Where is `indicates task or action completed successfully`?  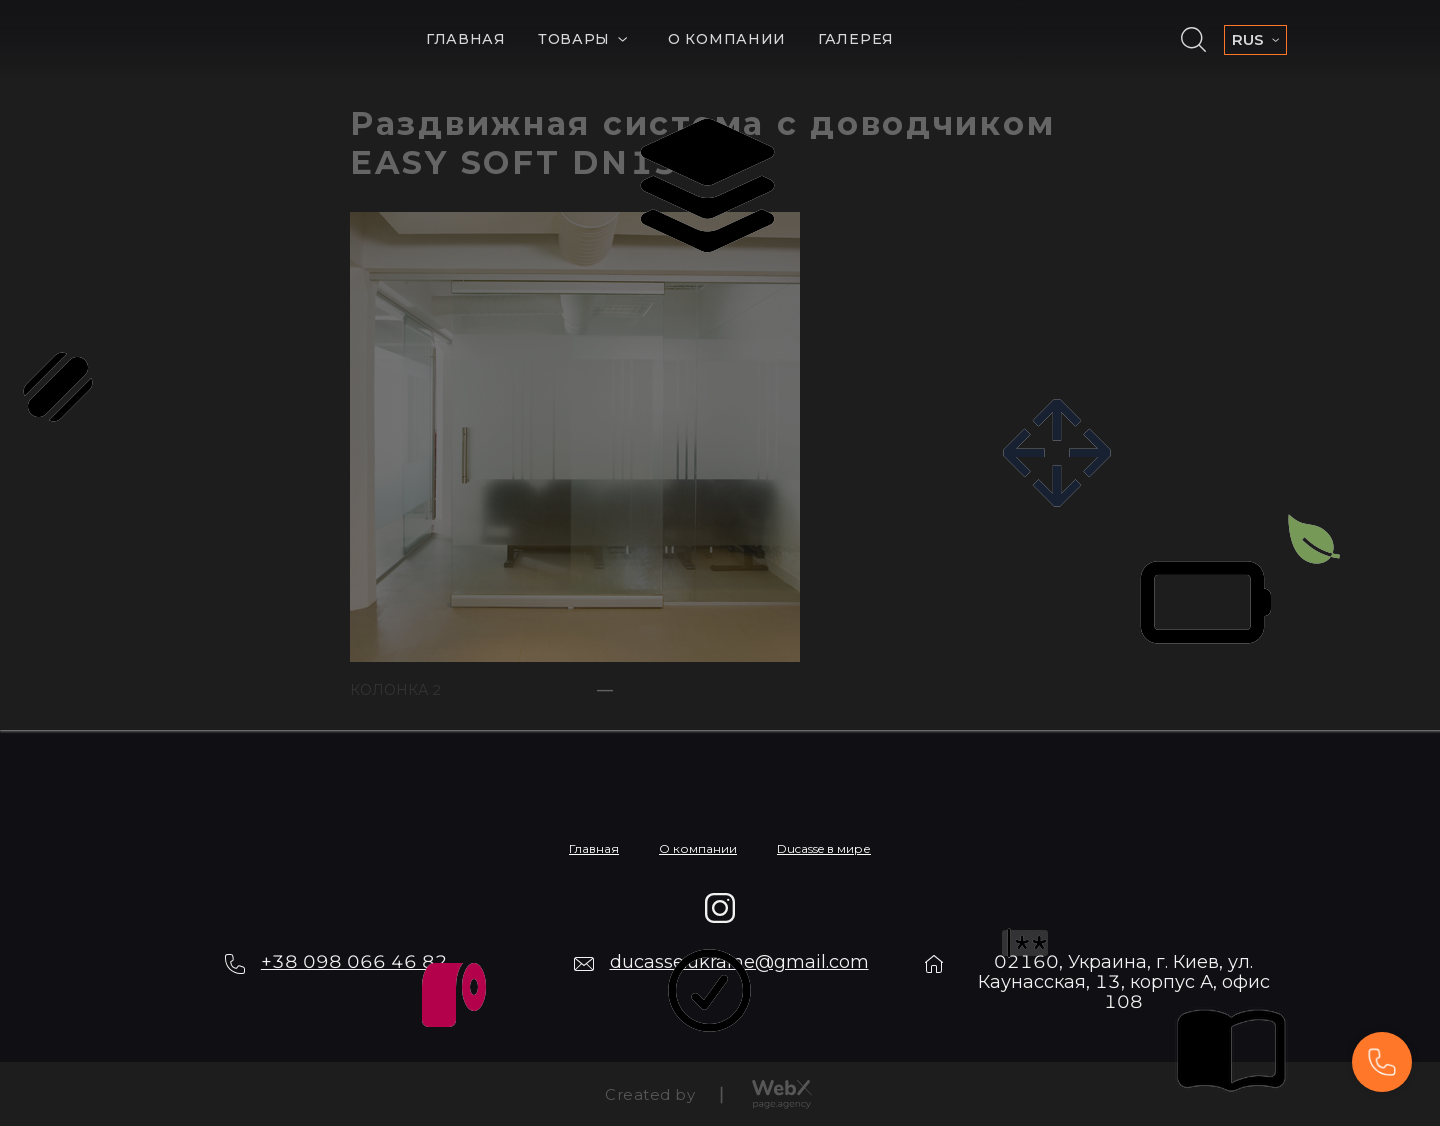
indicates task or action completed successfully is located at coordinates (709, 990).